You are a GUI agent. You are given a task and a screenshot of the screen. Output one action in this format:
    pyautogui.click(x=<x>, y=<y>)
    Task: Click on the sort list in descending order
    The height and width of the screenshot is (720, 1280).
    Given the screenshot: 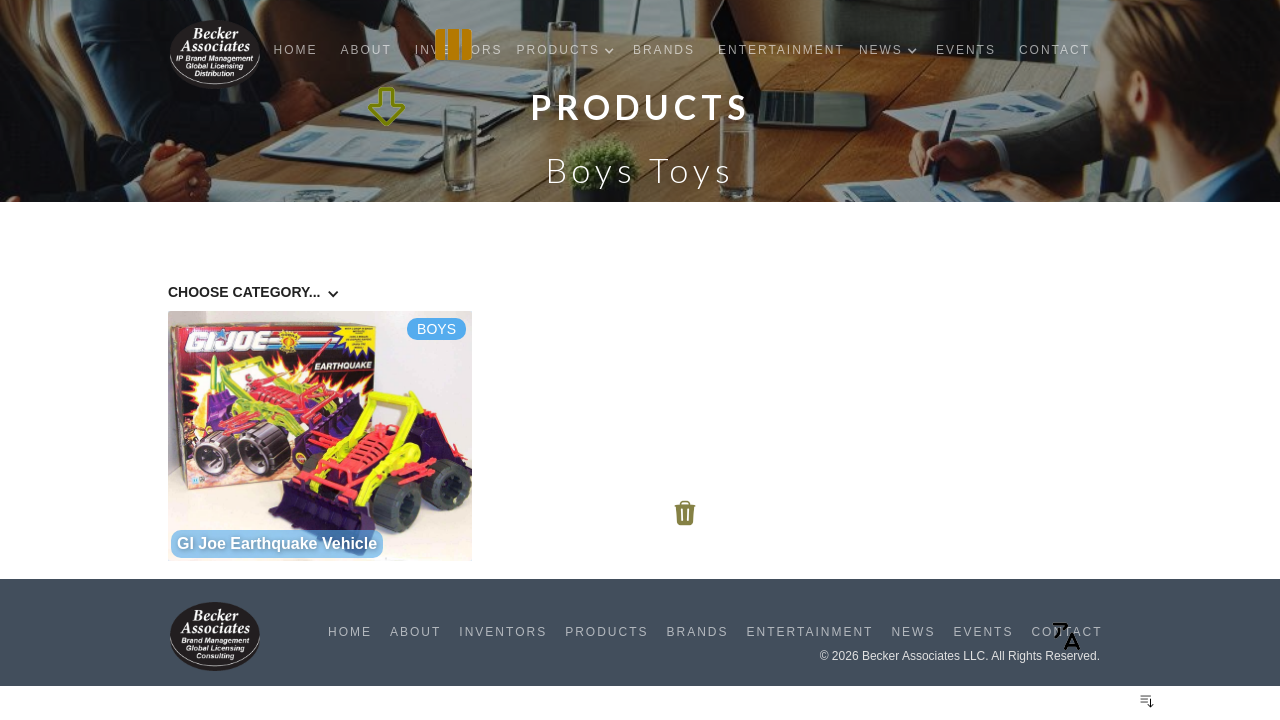 What is the action you would take?
    pyautogui.click(x=1147, y=701)
    